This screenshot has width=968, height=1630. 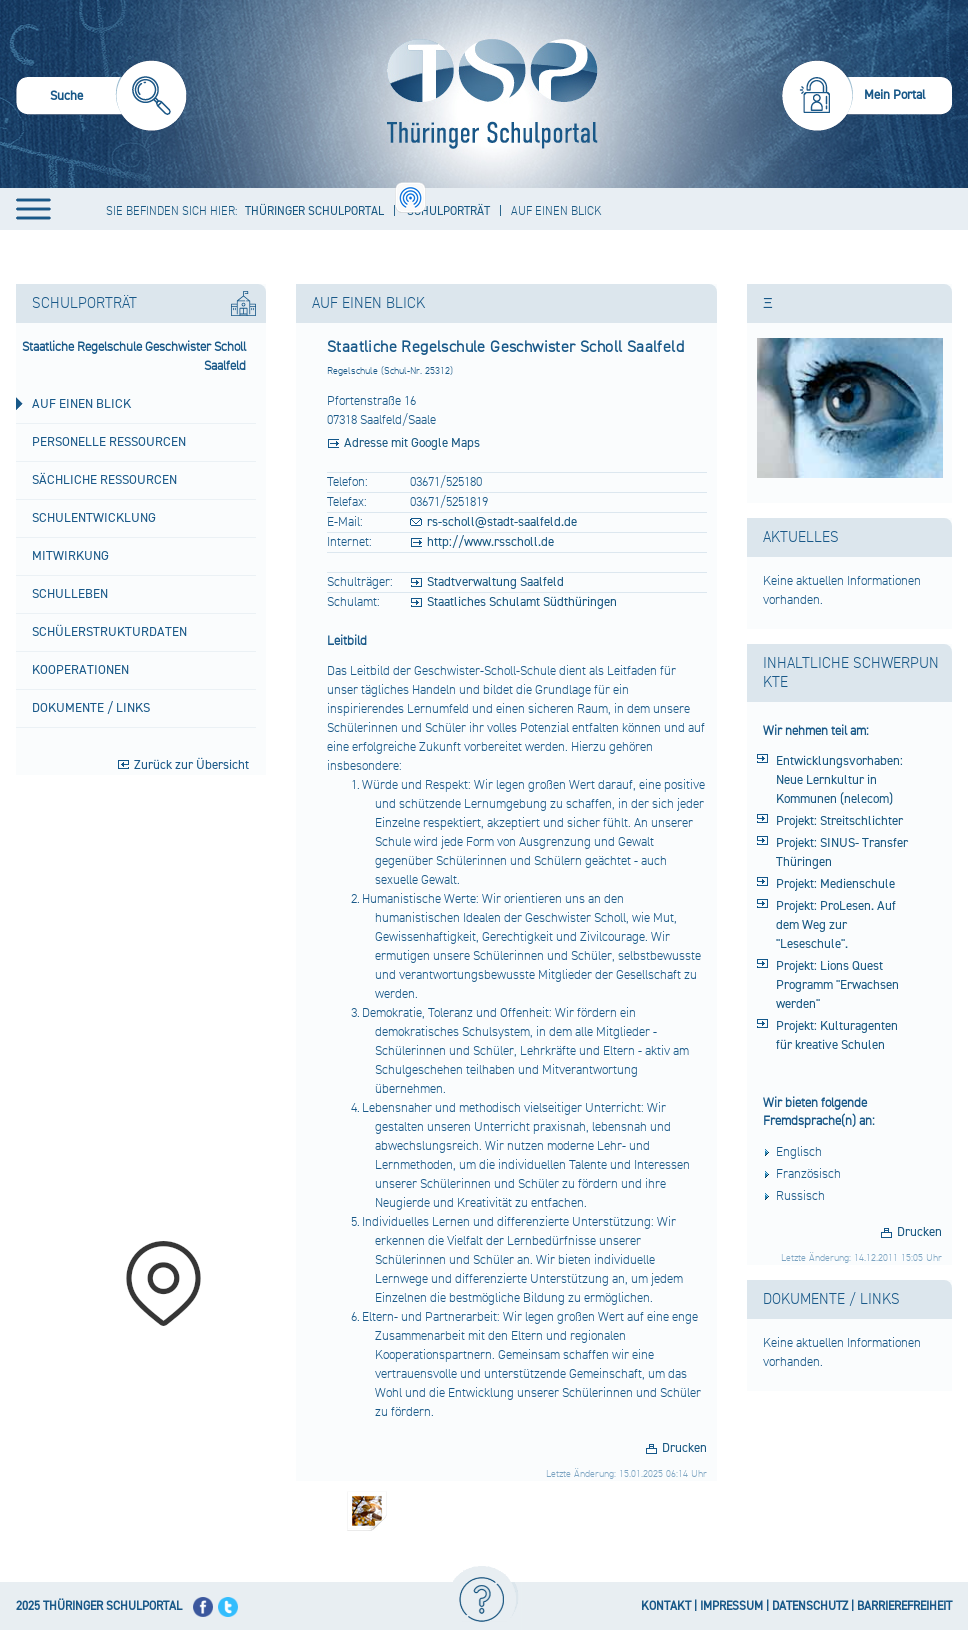 I want to click on open AirDrop to share files wirelessly, so click(x=410, y=197).